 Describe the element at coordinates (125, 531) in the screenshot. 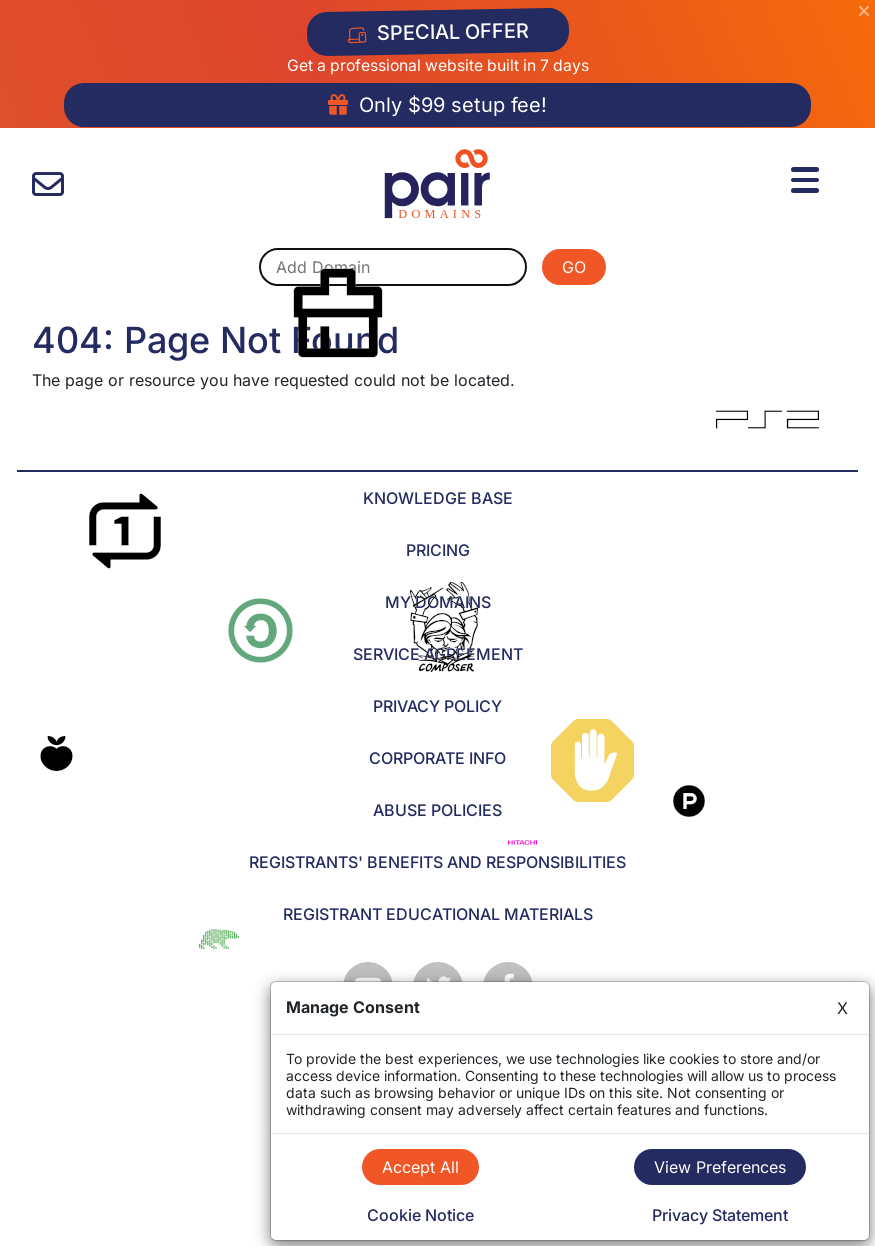

I see `repeat the current track` at that location.